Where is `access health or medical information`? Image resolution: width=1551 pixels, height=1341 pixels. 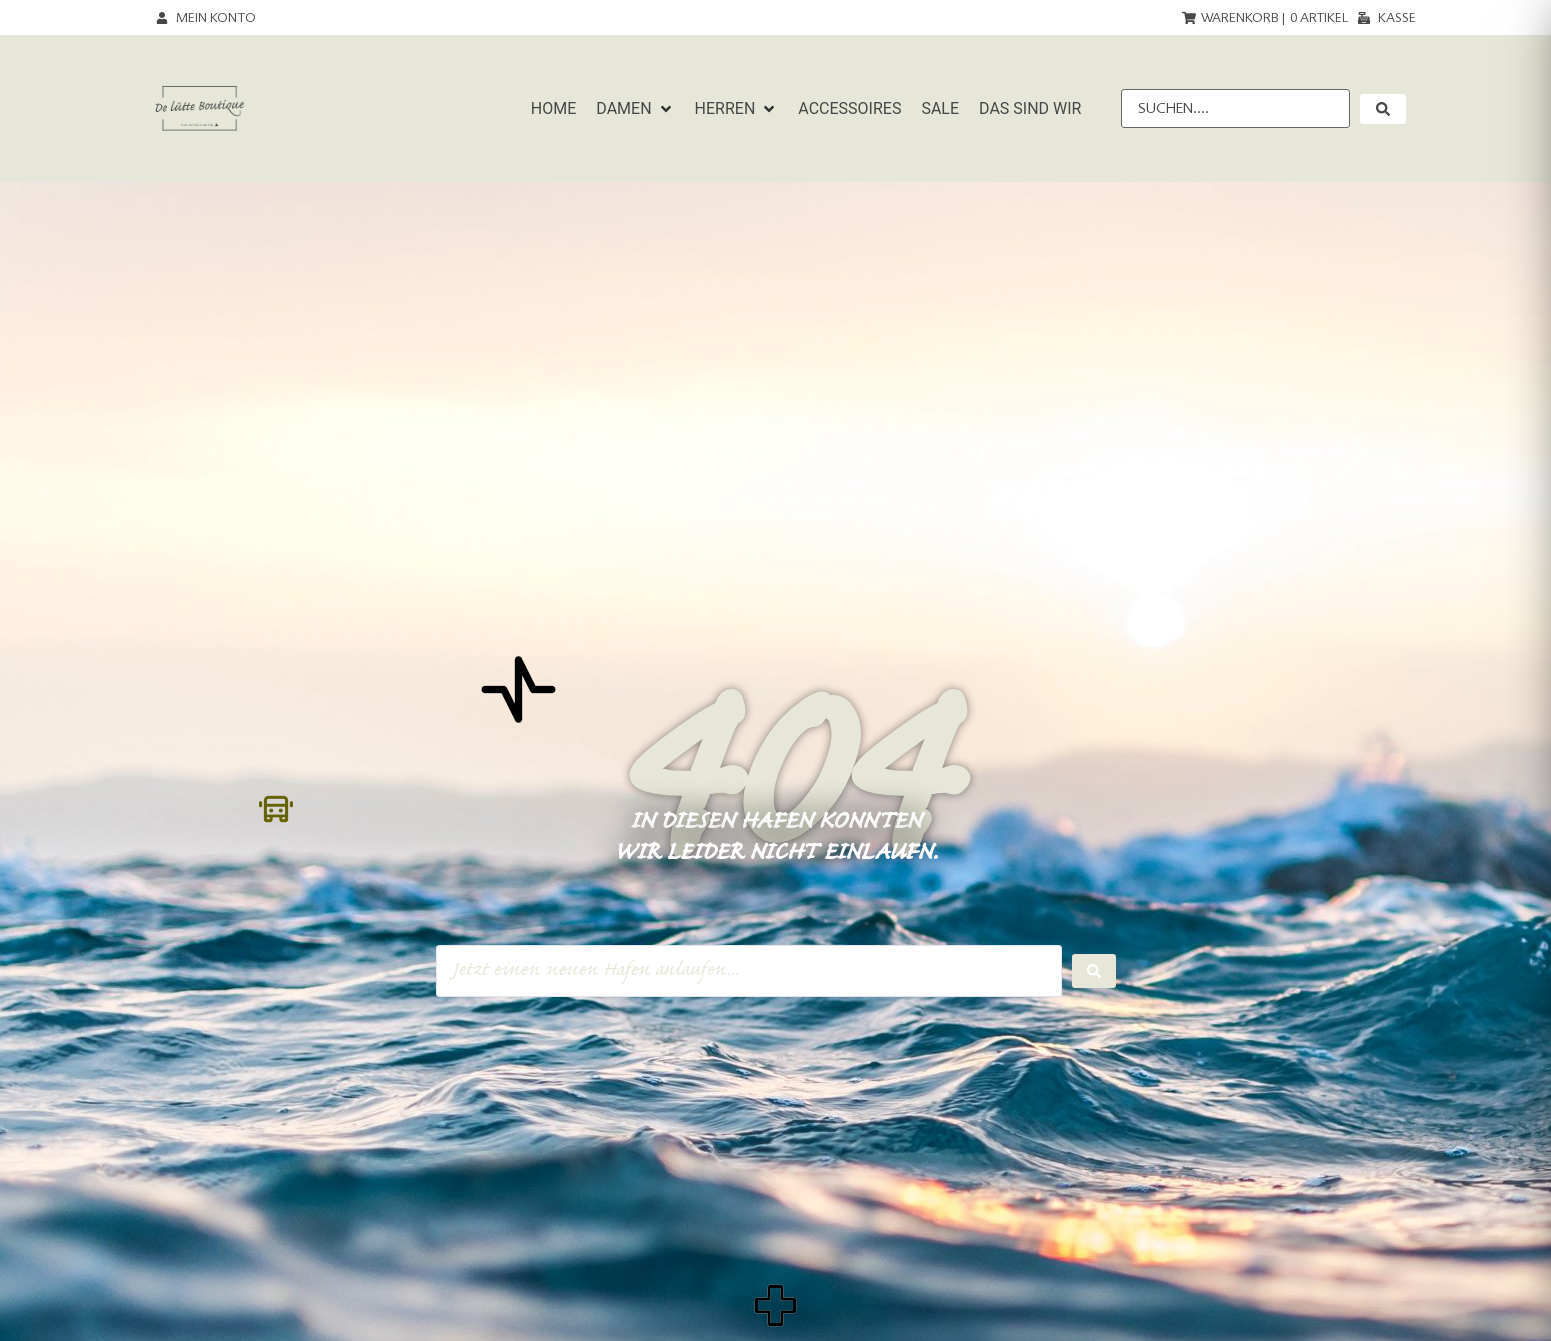
access health or medical information is located at coordinates (775, 1305).